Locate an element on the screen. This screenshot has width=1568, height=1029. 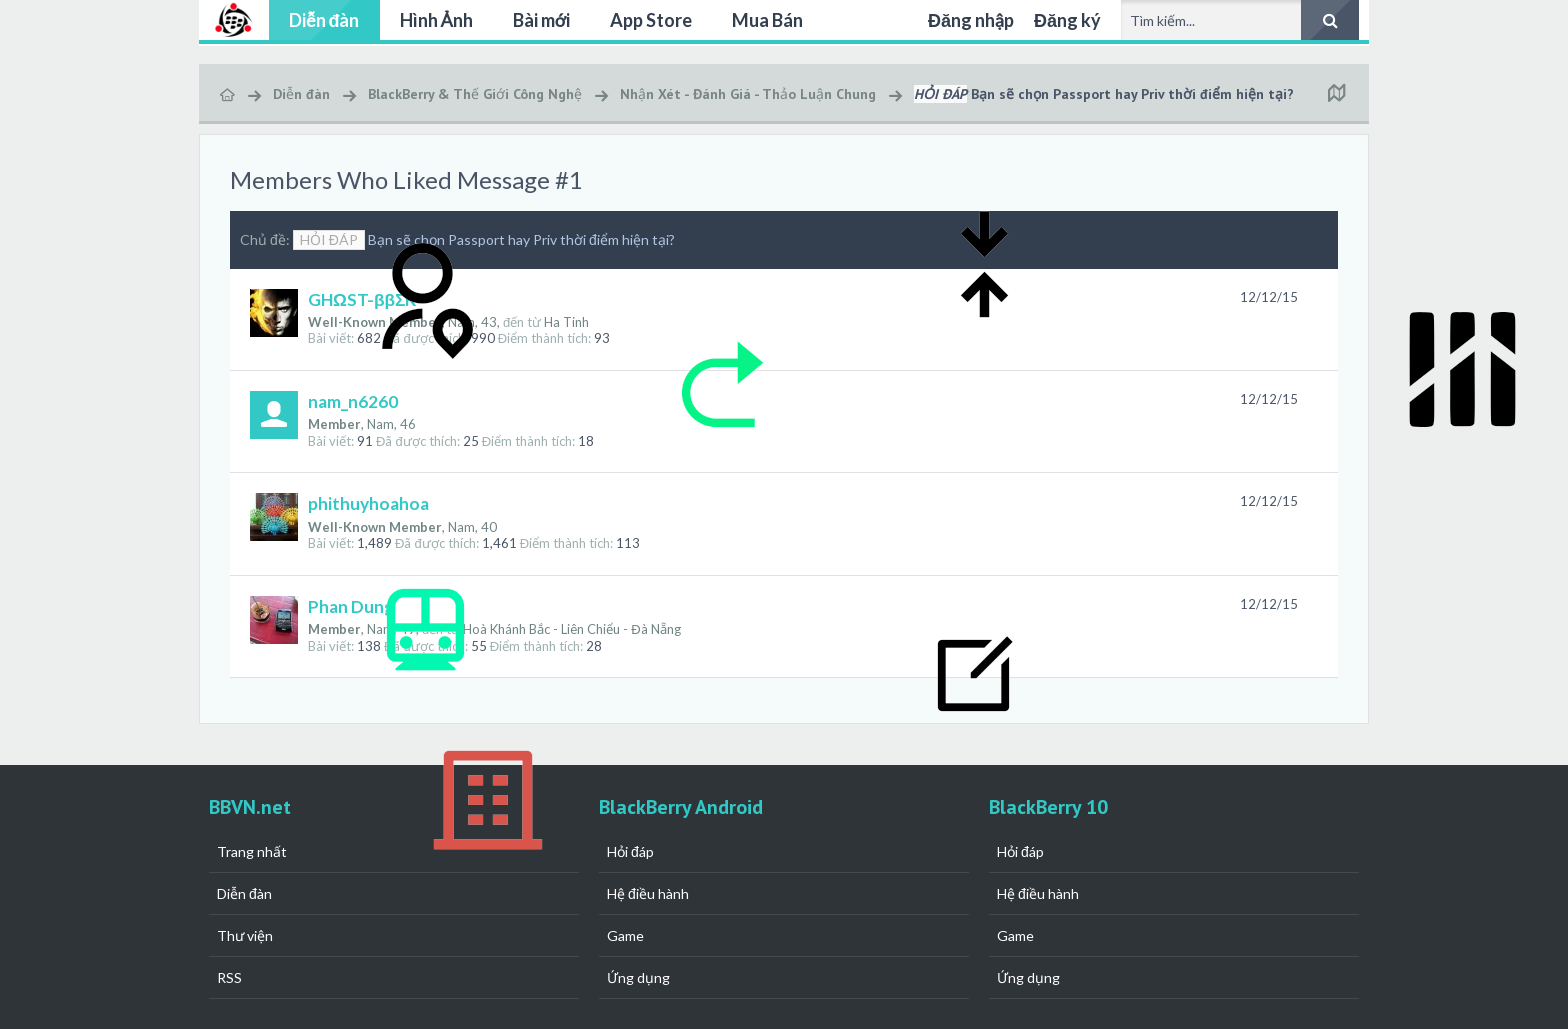
collapse content vertically is located at coordinates (984, 264).